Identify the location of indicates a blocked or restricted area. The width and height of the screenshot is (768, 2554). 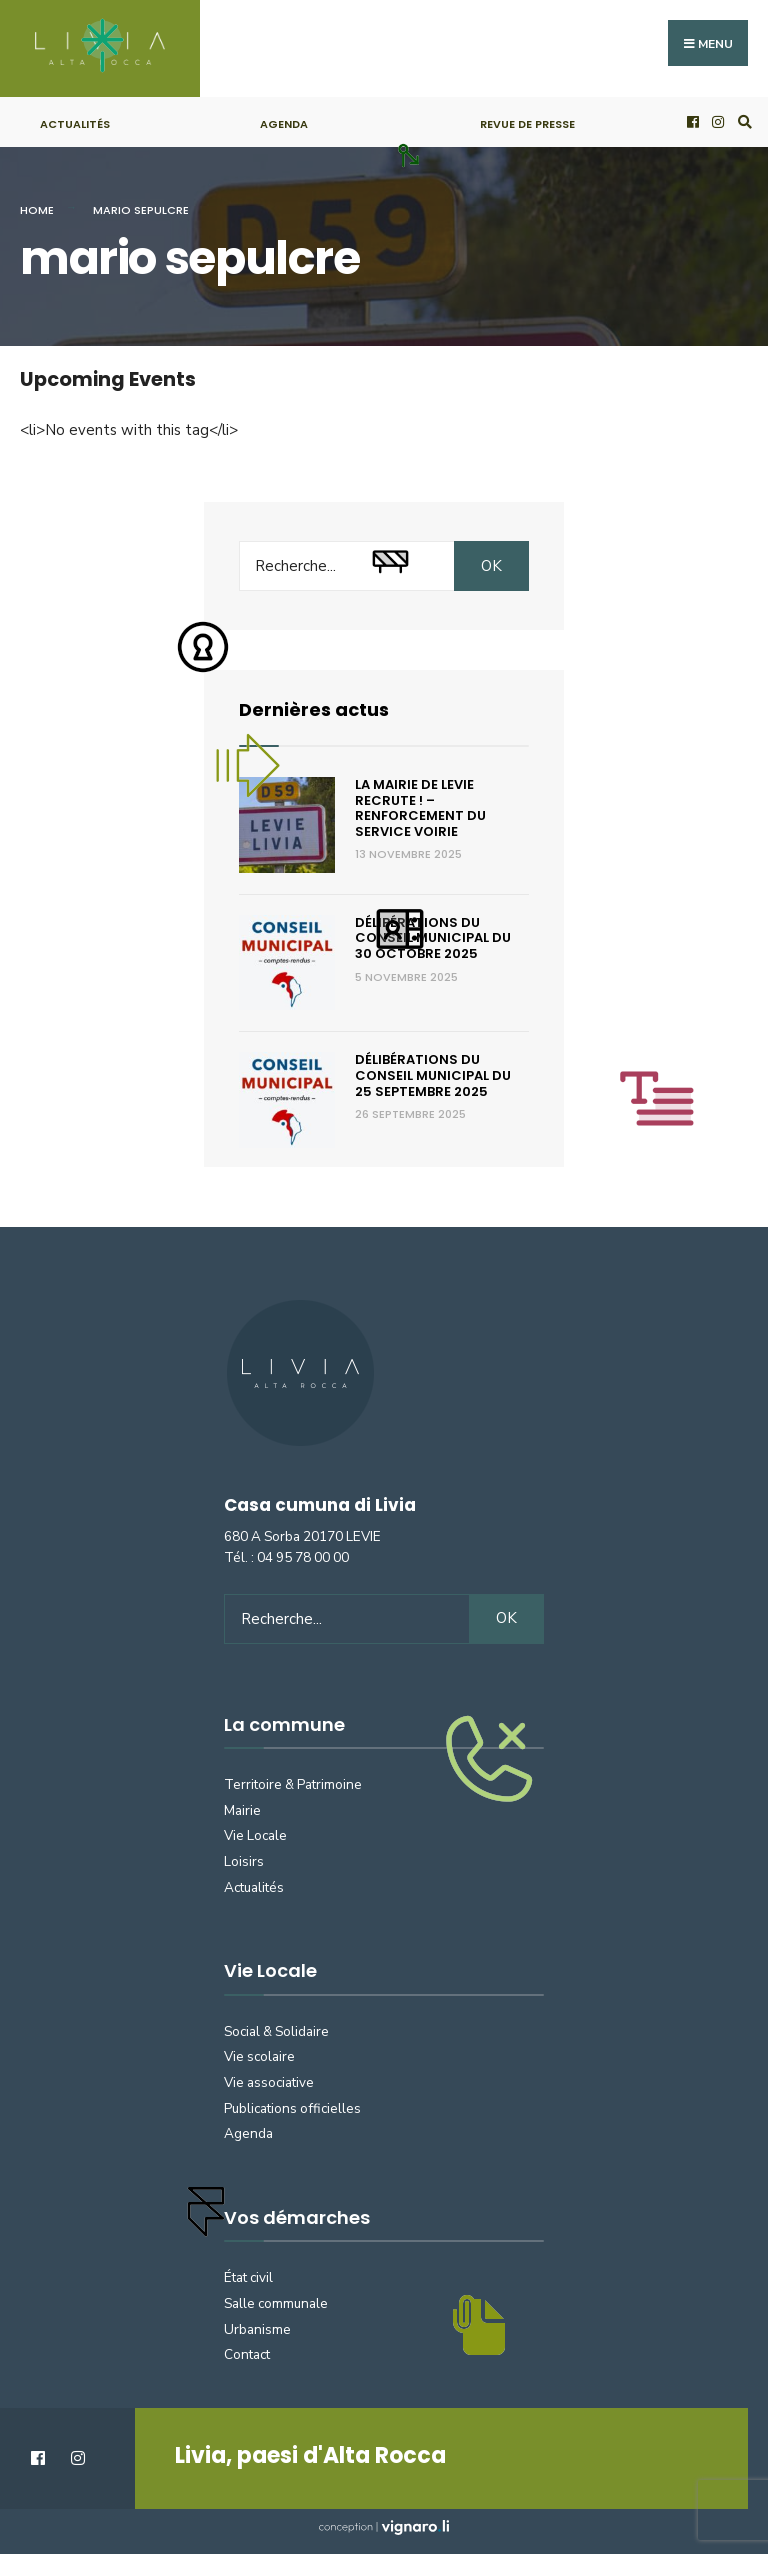
(390, 560).